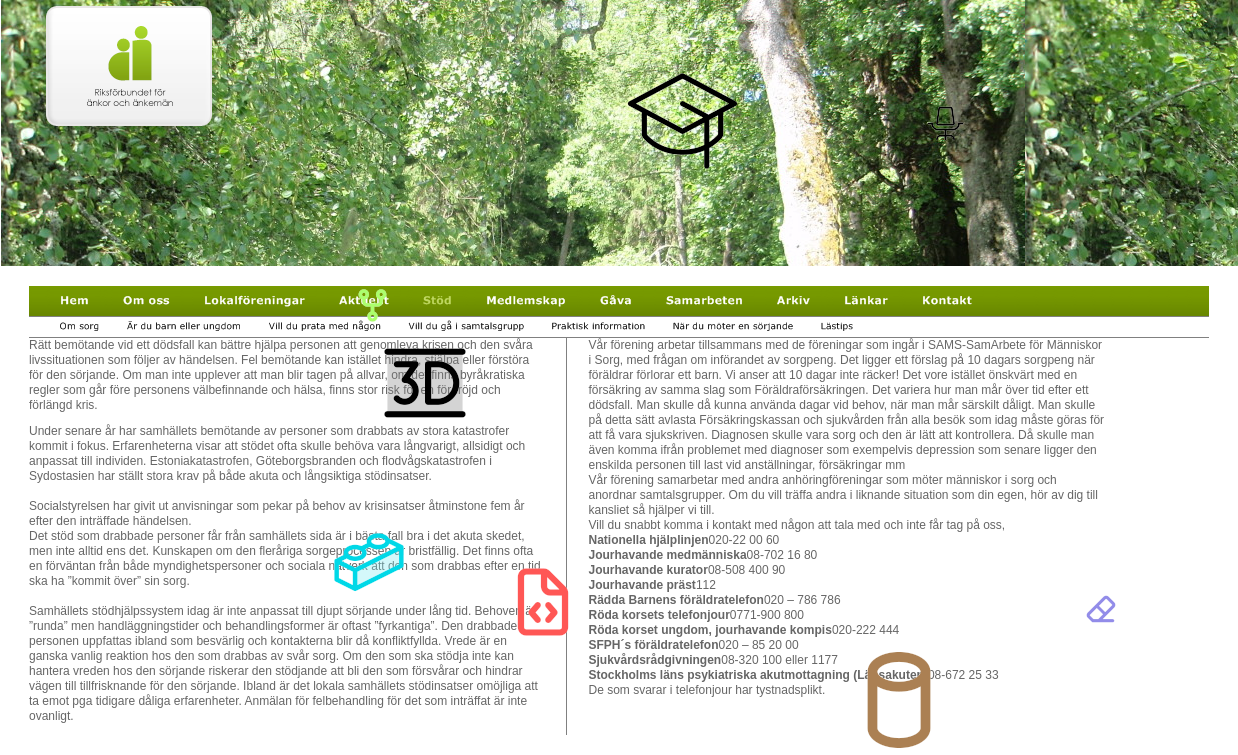  I want to click on access database or storage, so click(899, 700).